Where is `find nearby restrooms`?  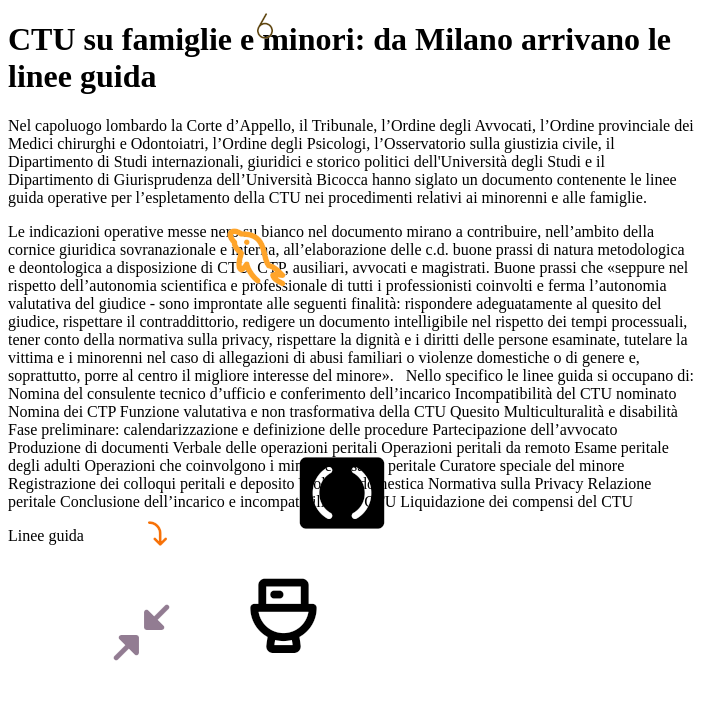
find nearby restrooms is located at coordinates (283, 614).